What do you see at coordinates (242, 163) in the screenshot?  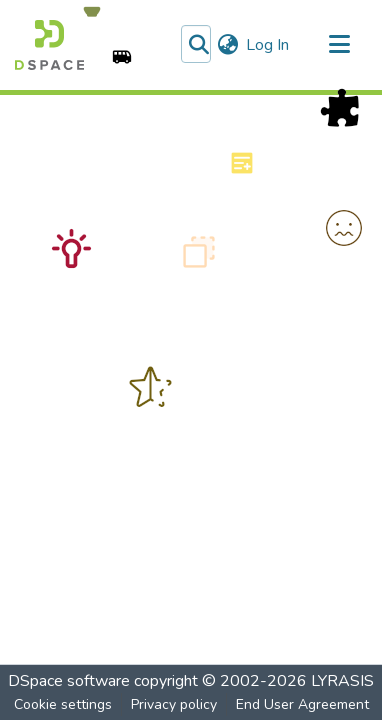 I see `add a new item to the list` at bounding box center [242, 163].